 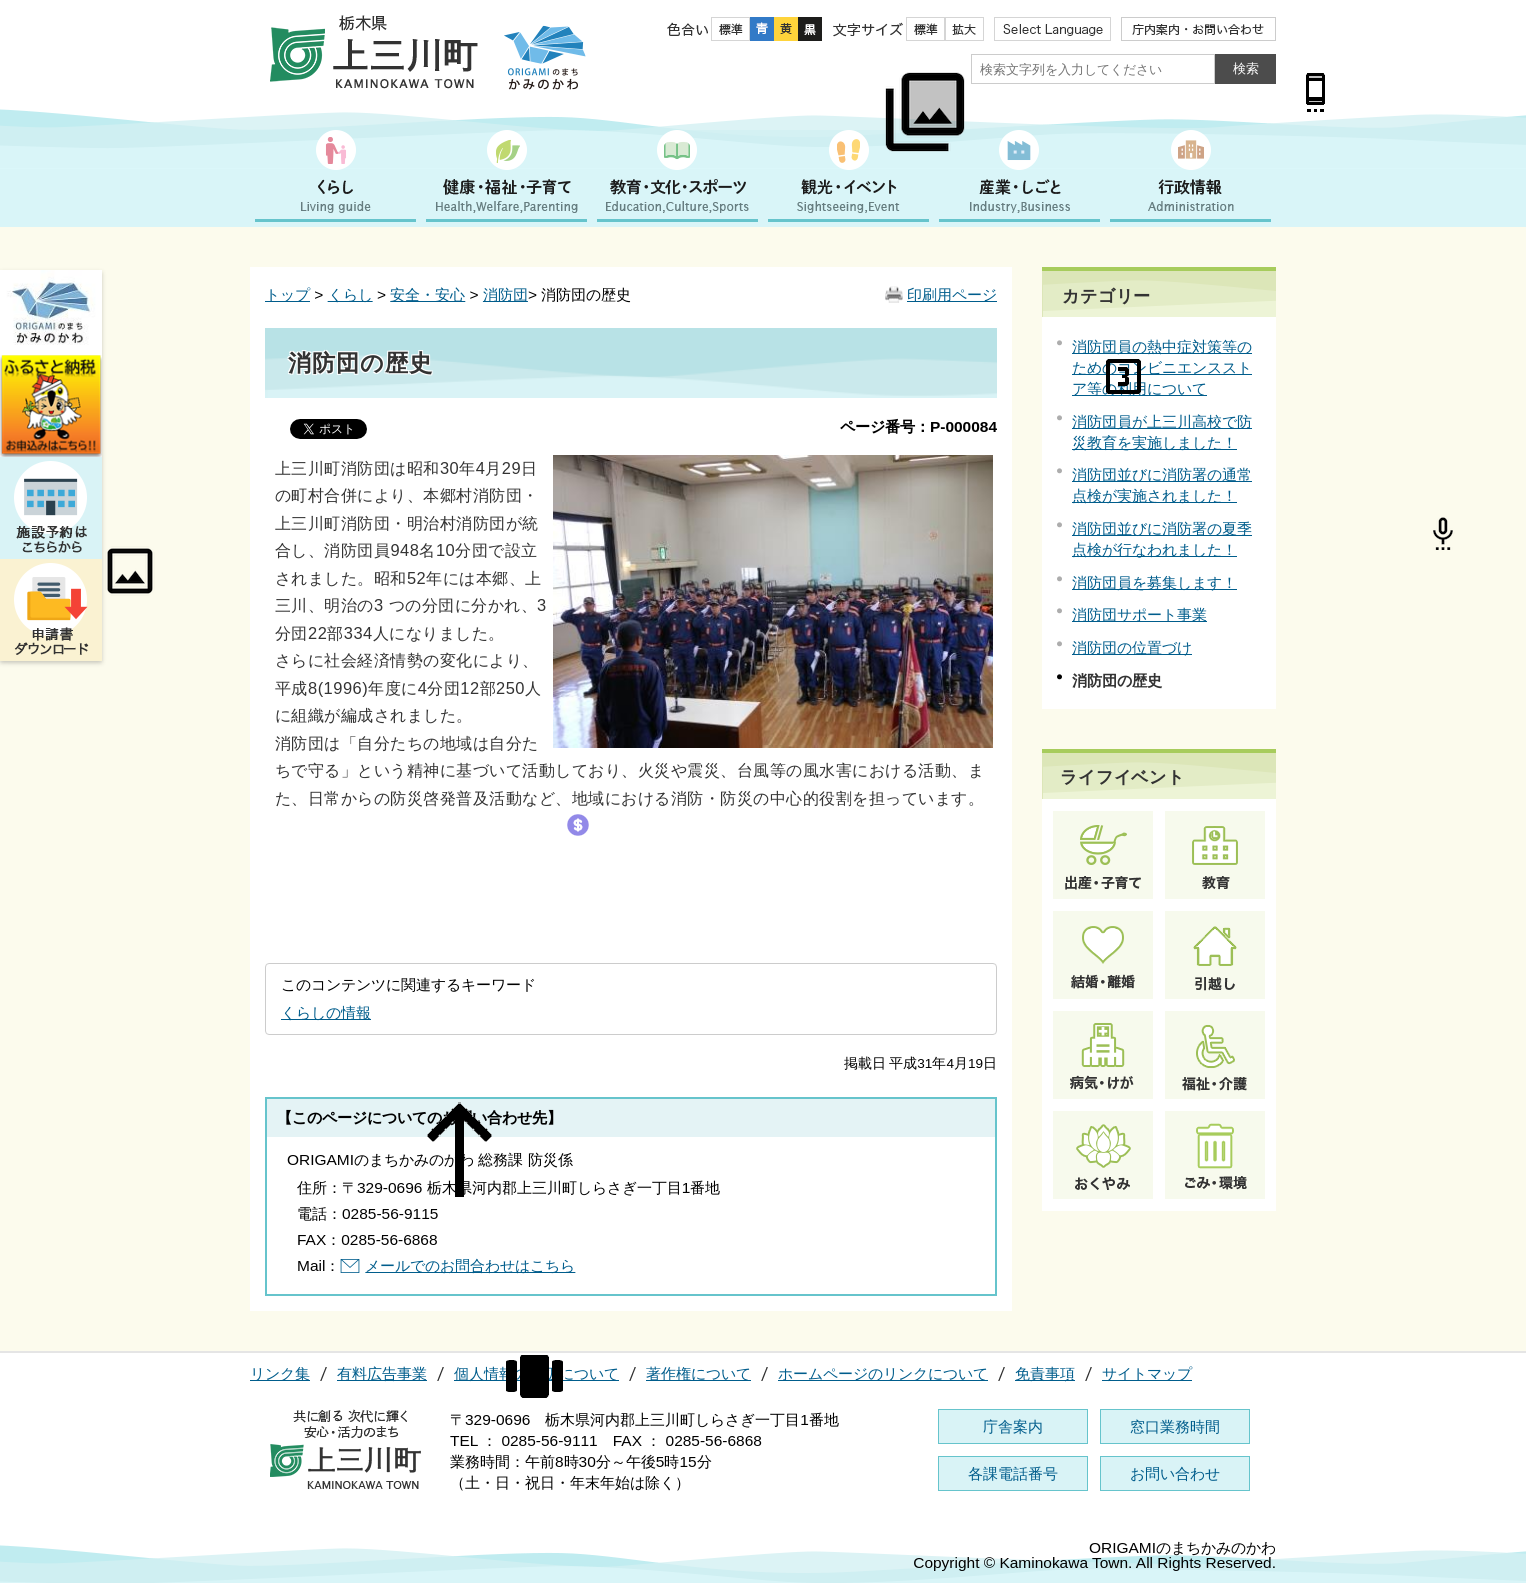 I want to click on view photo collections or albums, so click(x=925, y=112).